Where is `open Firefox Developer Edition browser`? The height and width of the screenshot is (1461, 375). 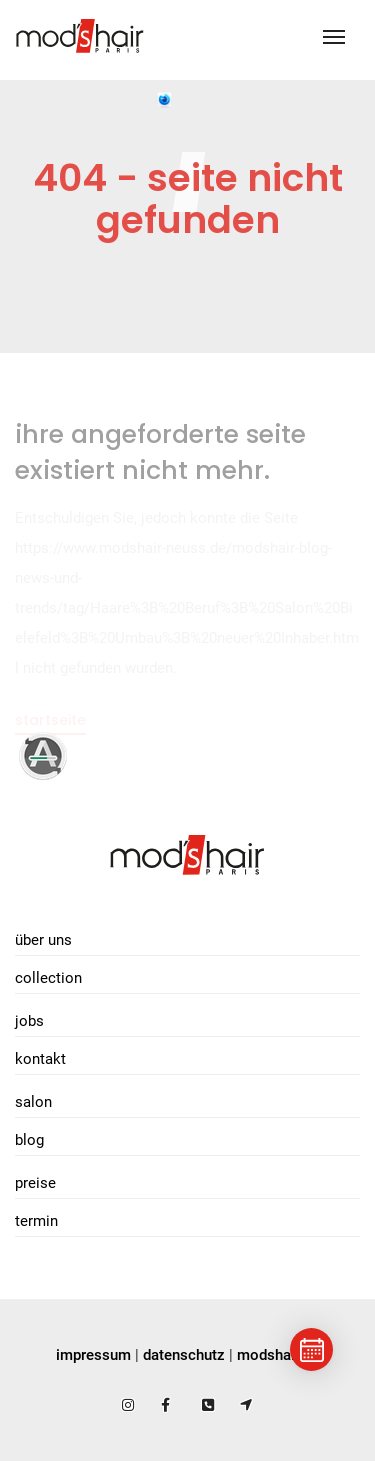 open Firefox Developer Edition browser is located at coordinates (164, 99).